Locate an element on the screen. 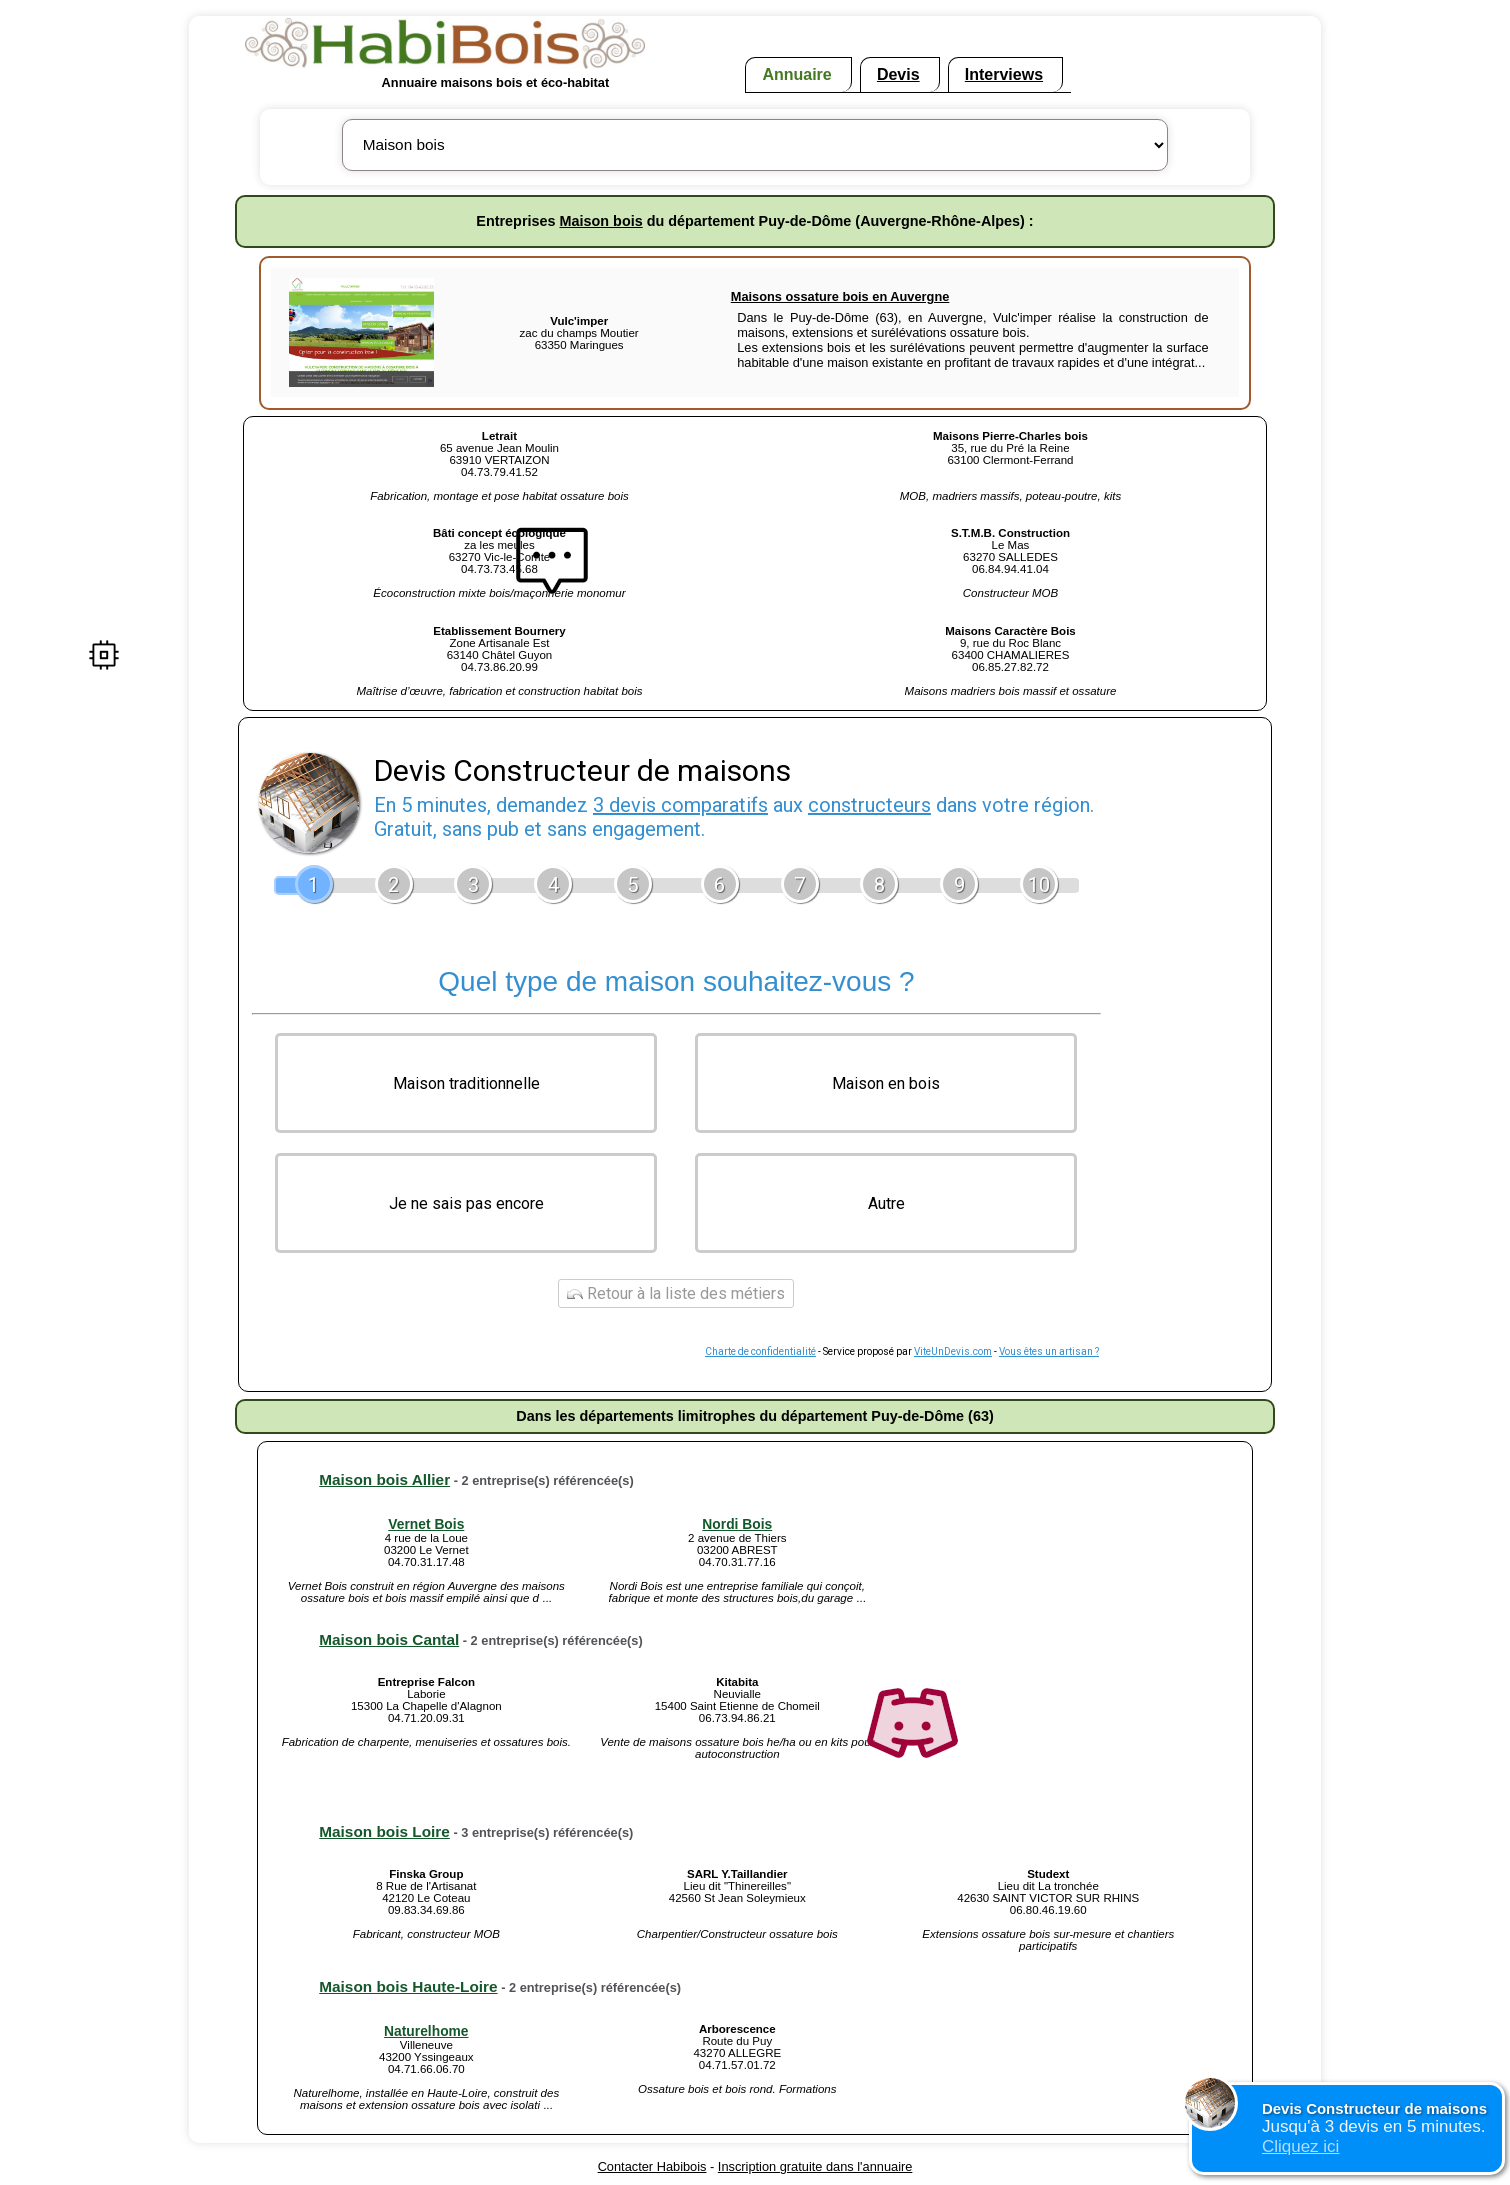 The height and width of the screenshot is (2185, 1510). open chat or messaging is located at coordinates (552, 558).